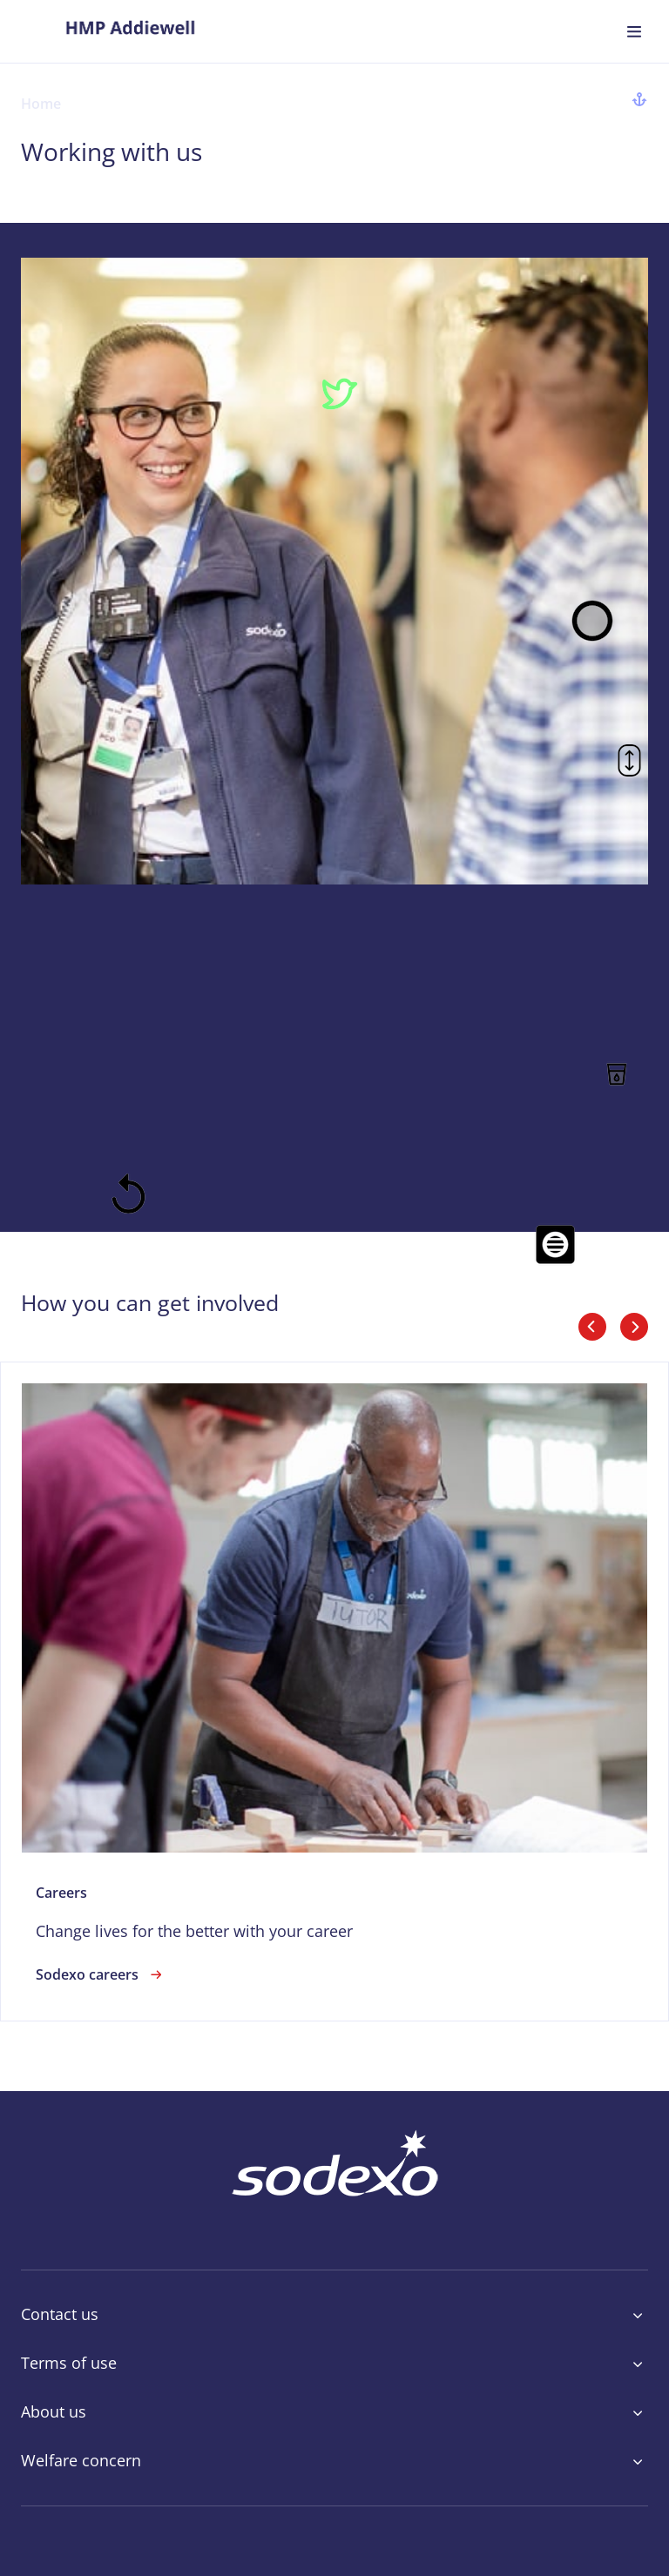 The width and height of the screenshot is (669, 2576). I want to click on access climate control settings, so click(555, 1244).